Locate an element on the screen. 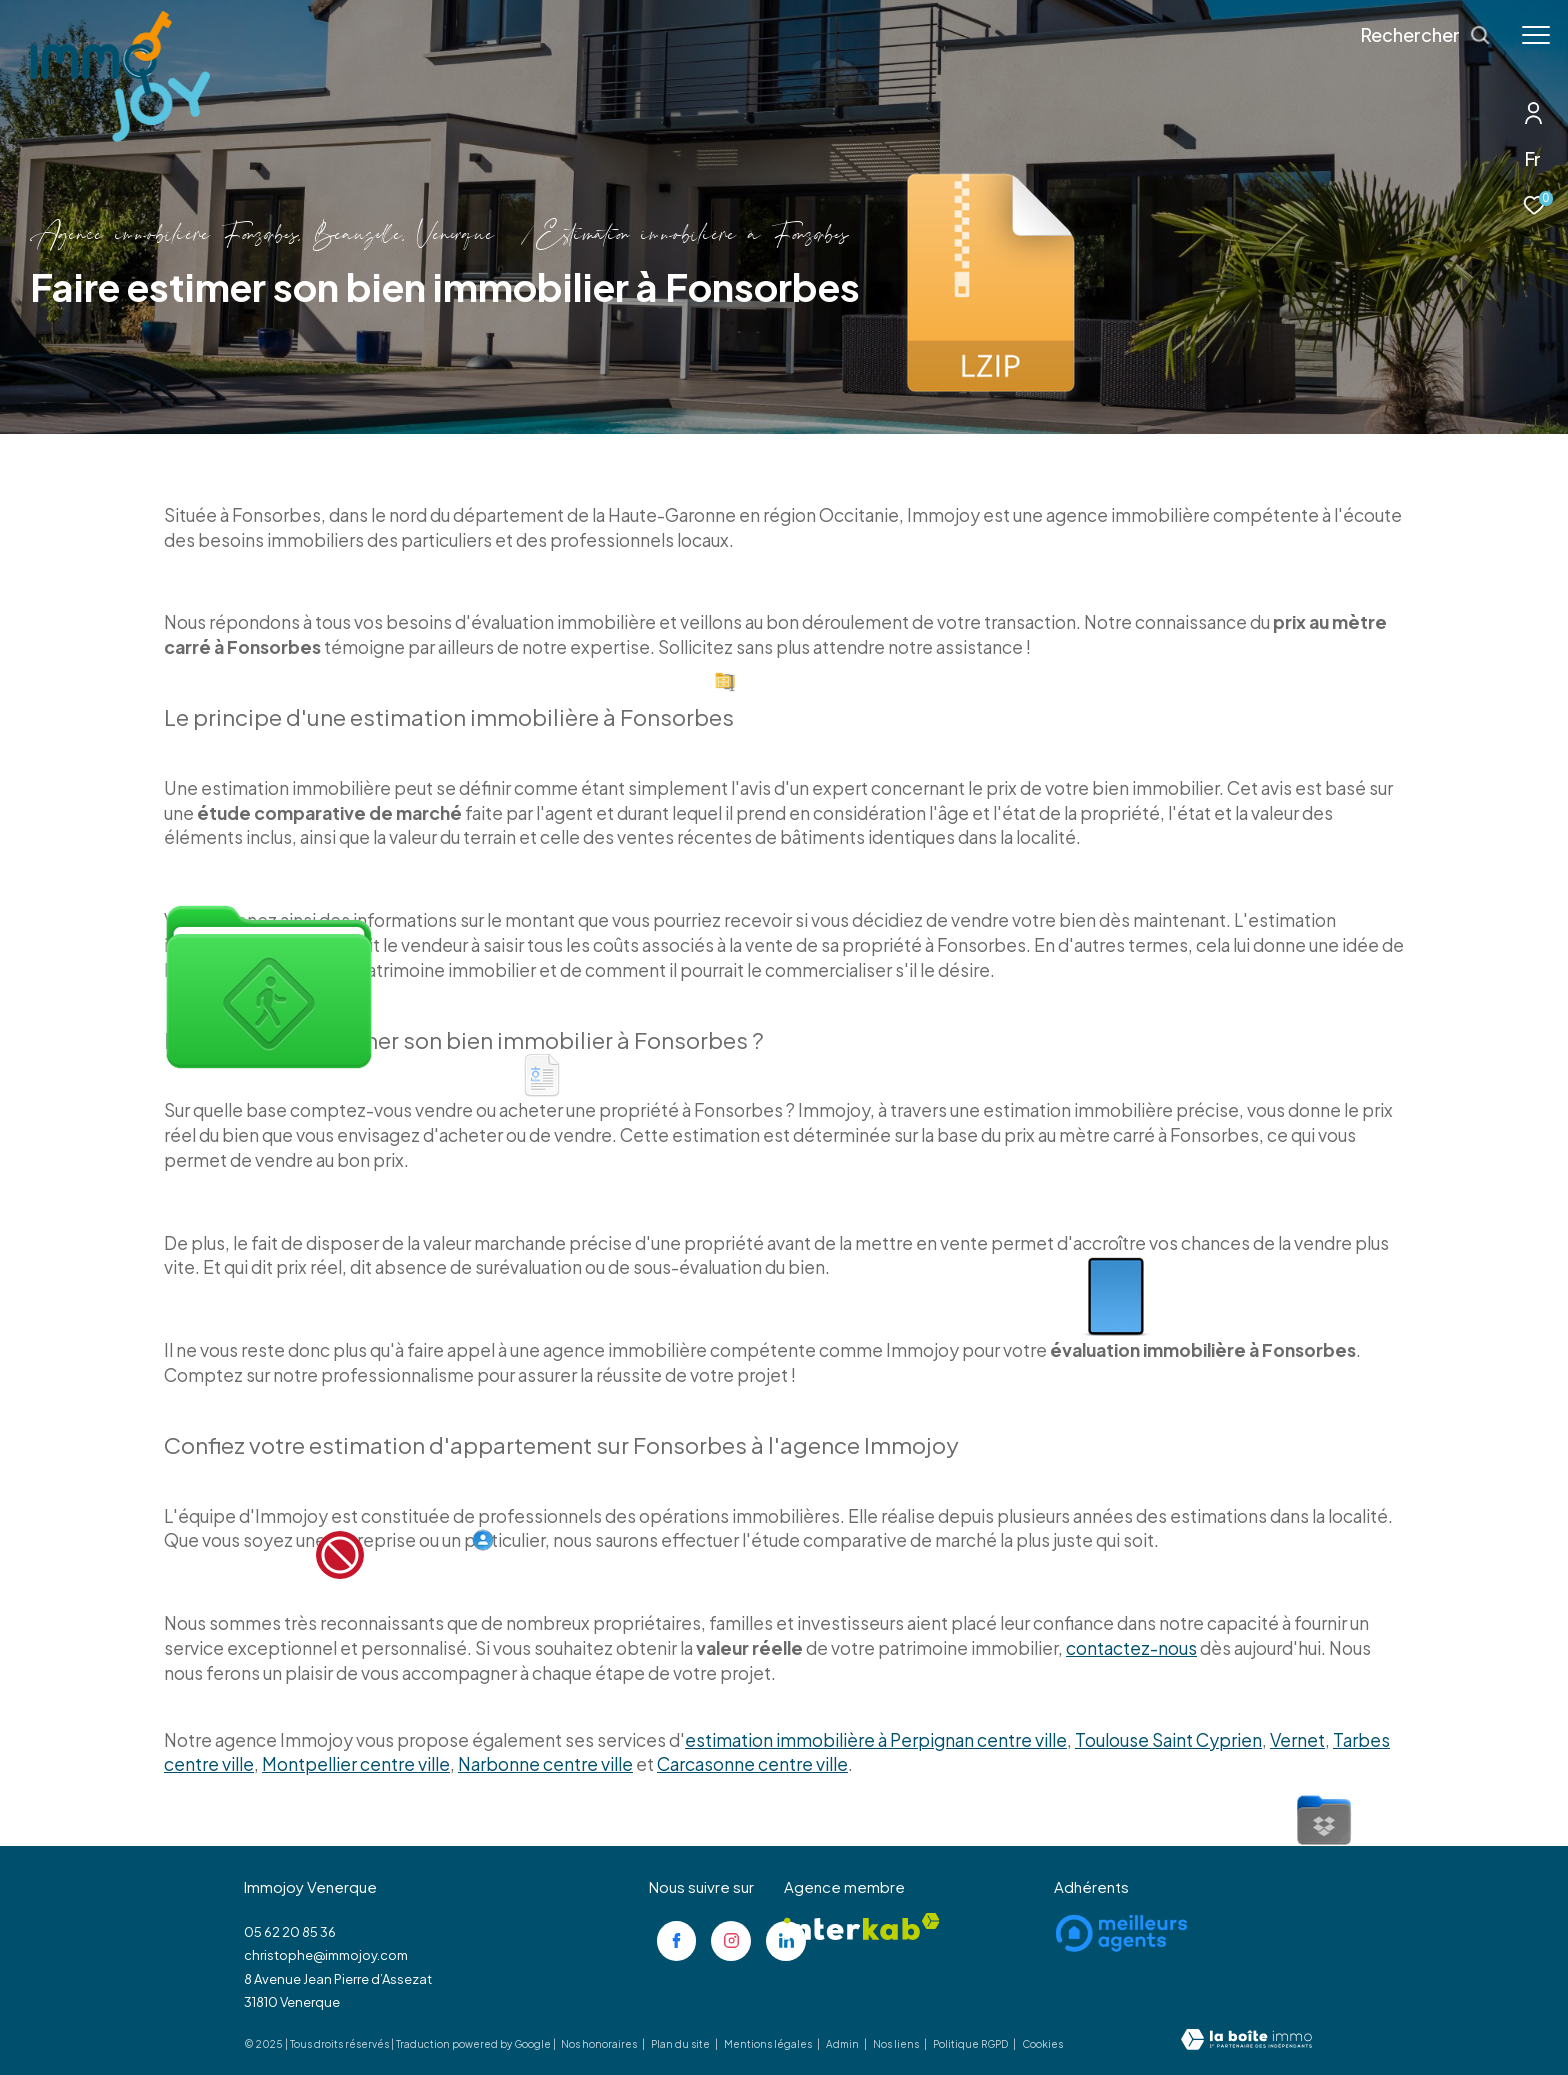 The width and height of the screenshot is (1568, 2075). clear or delete text from an input field is located at coordinates (340, 1555).